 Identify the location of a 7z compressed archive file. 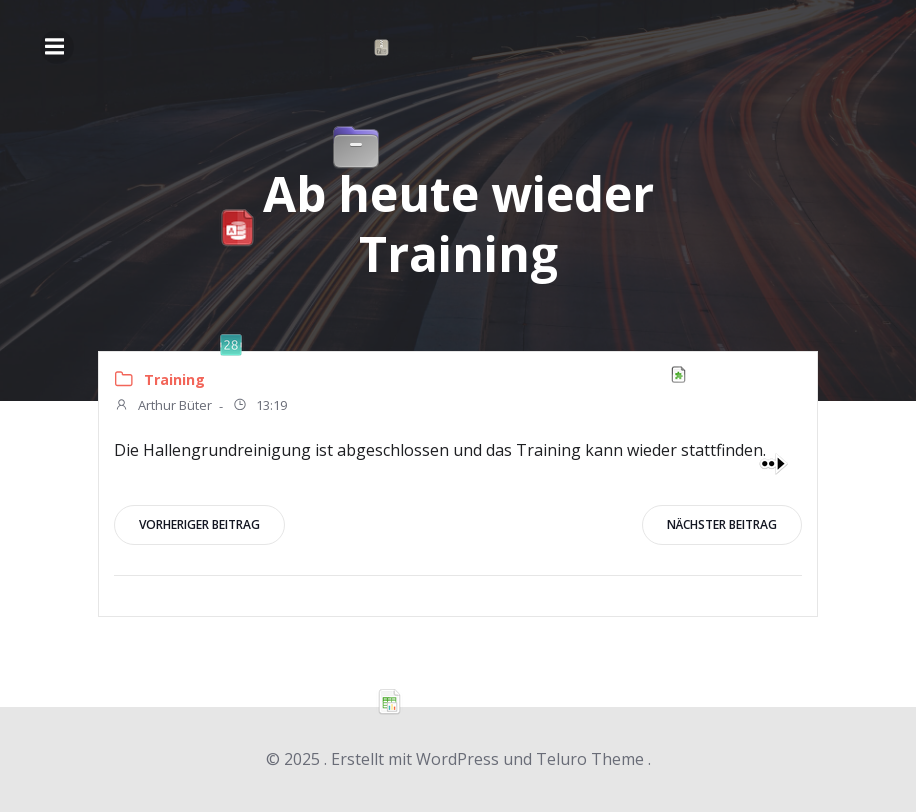
(381, 47).